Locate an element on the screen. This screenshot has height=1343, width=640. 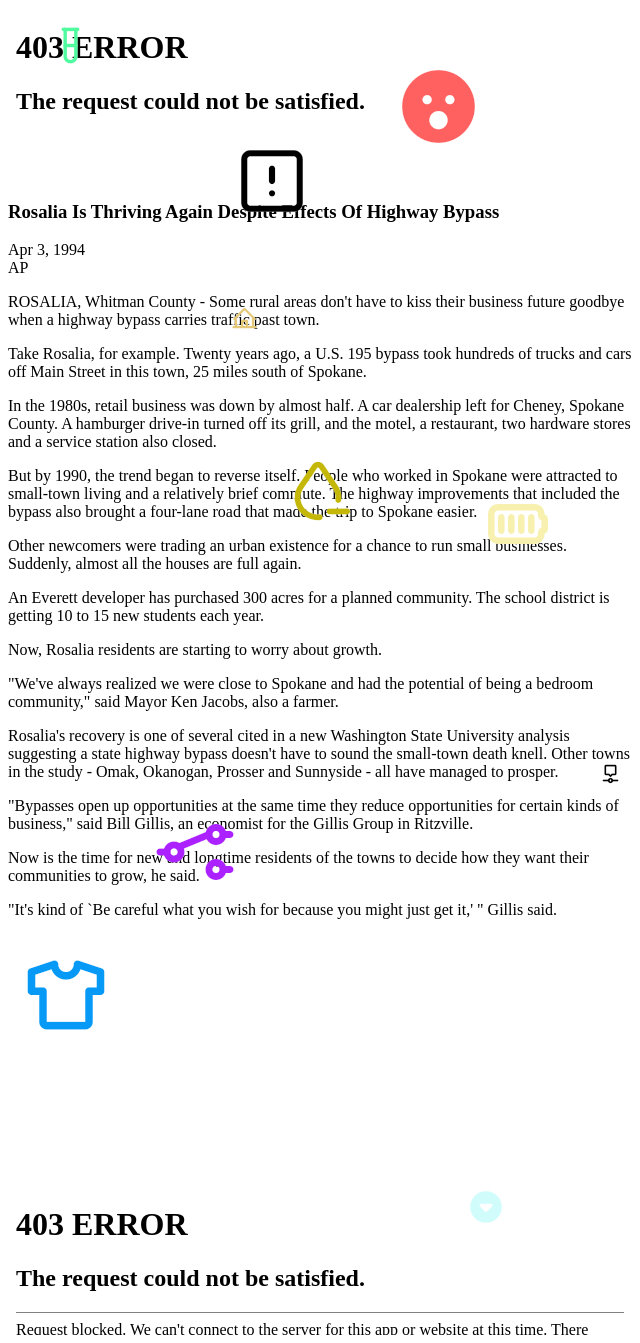
expand dropdown menu is located at coordinates (486, 1207).